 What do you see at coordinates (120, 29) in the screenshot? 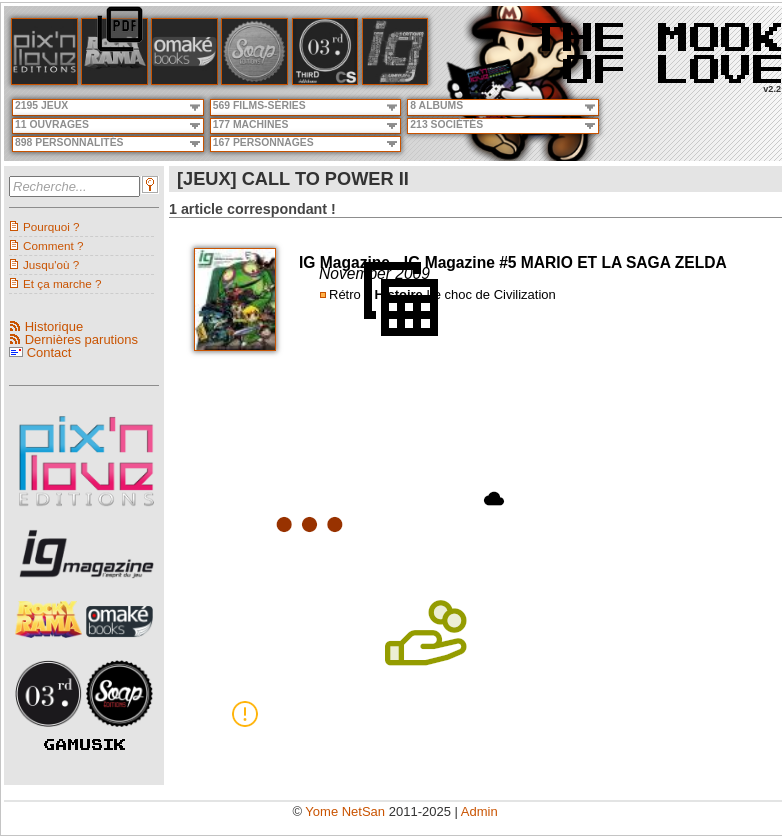
I see `save or export as PDF` at bounding box center [120, 29].